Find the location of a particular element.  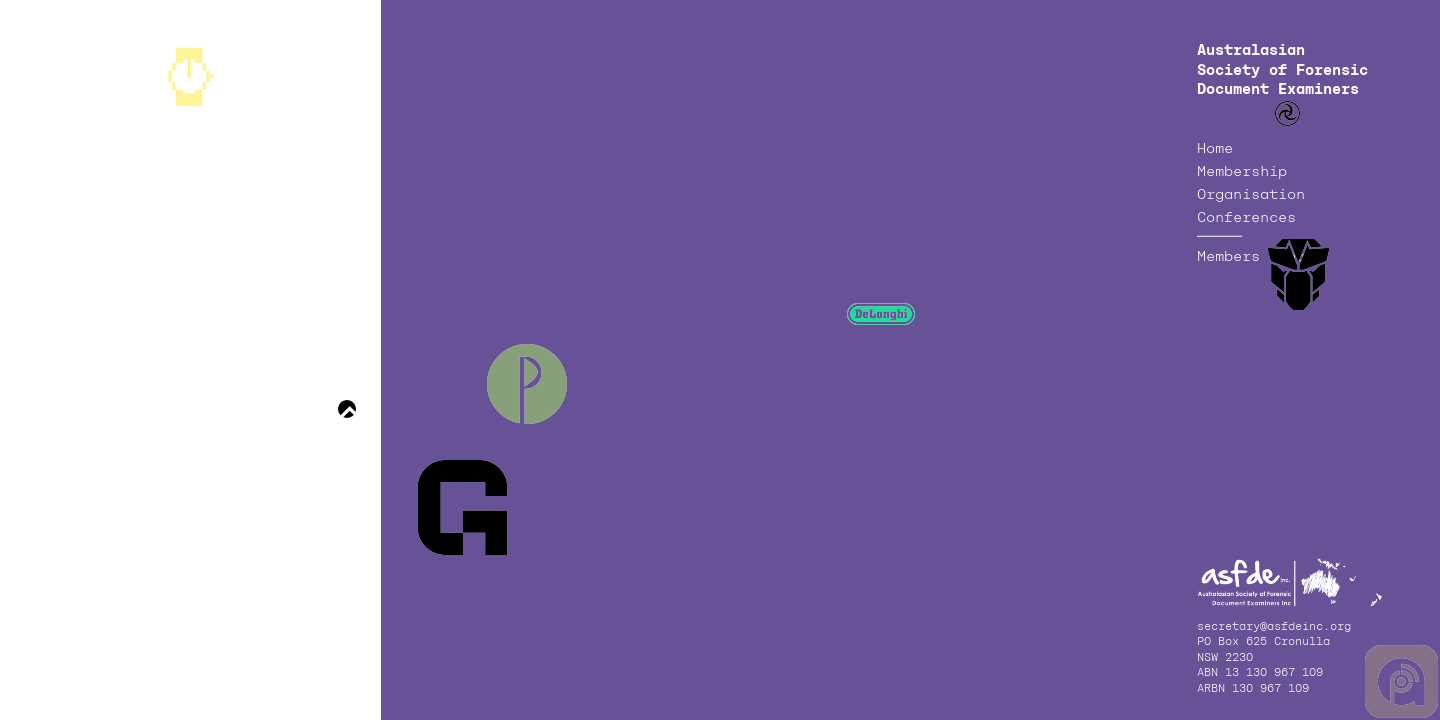

PurgeCSS logo - a CSS optimization tool is located at coordinates (527, 384).